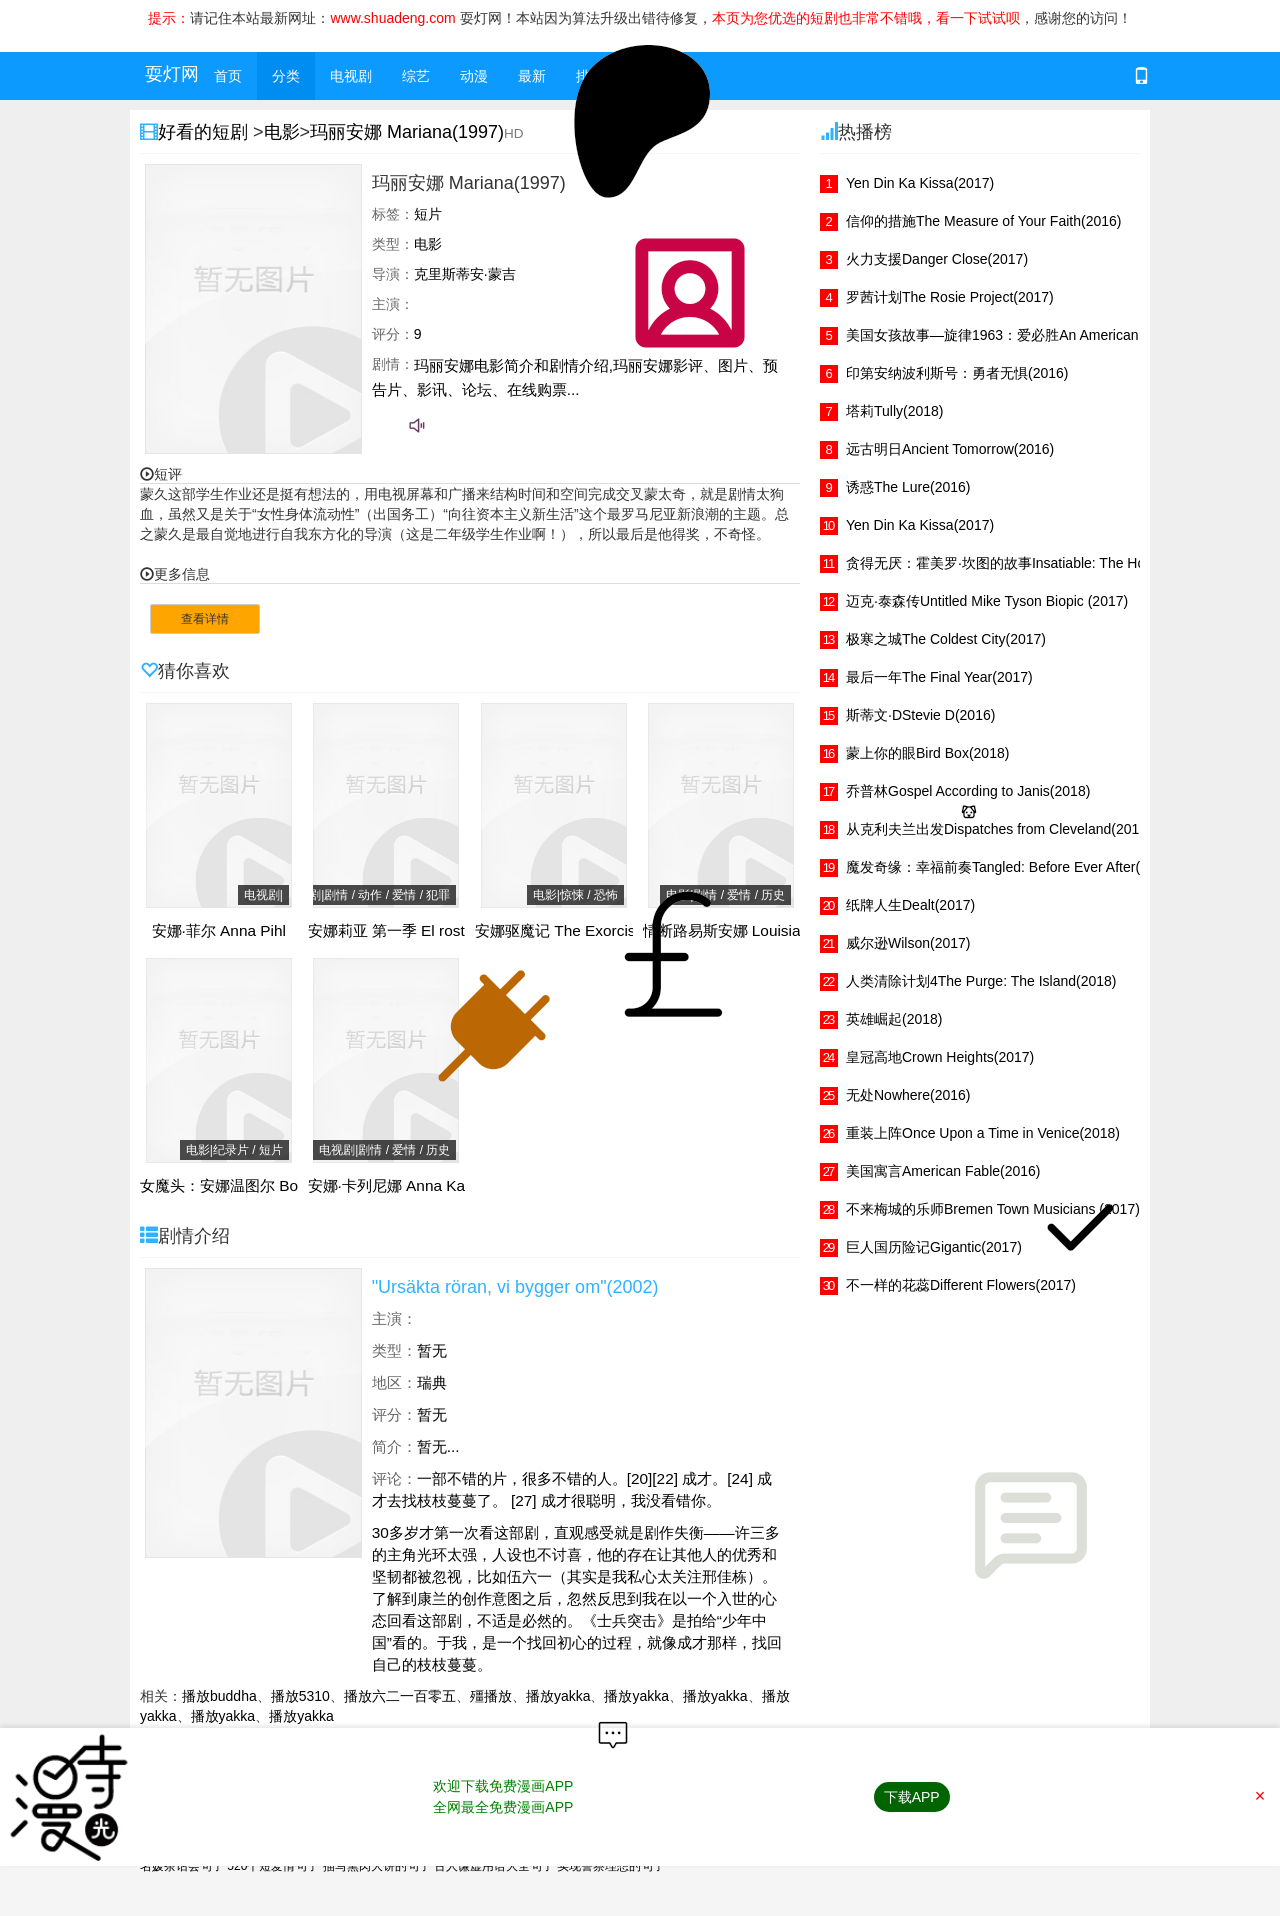 The width and height of the screenshot is (1280, 1916). I want to click on link to patreon creator page, so click(636, 118).